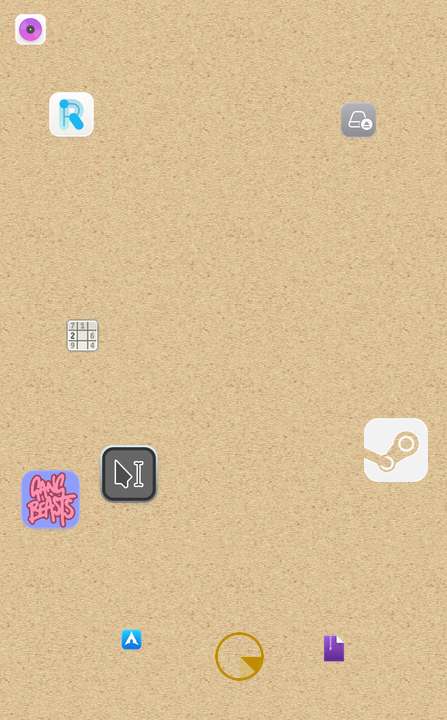 The image size is (447, 720). I want to click on open sudoku puzzle game, so click(82, 335).